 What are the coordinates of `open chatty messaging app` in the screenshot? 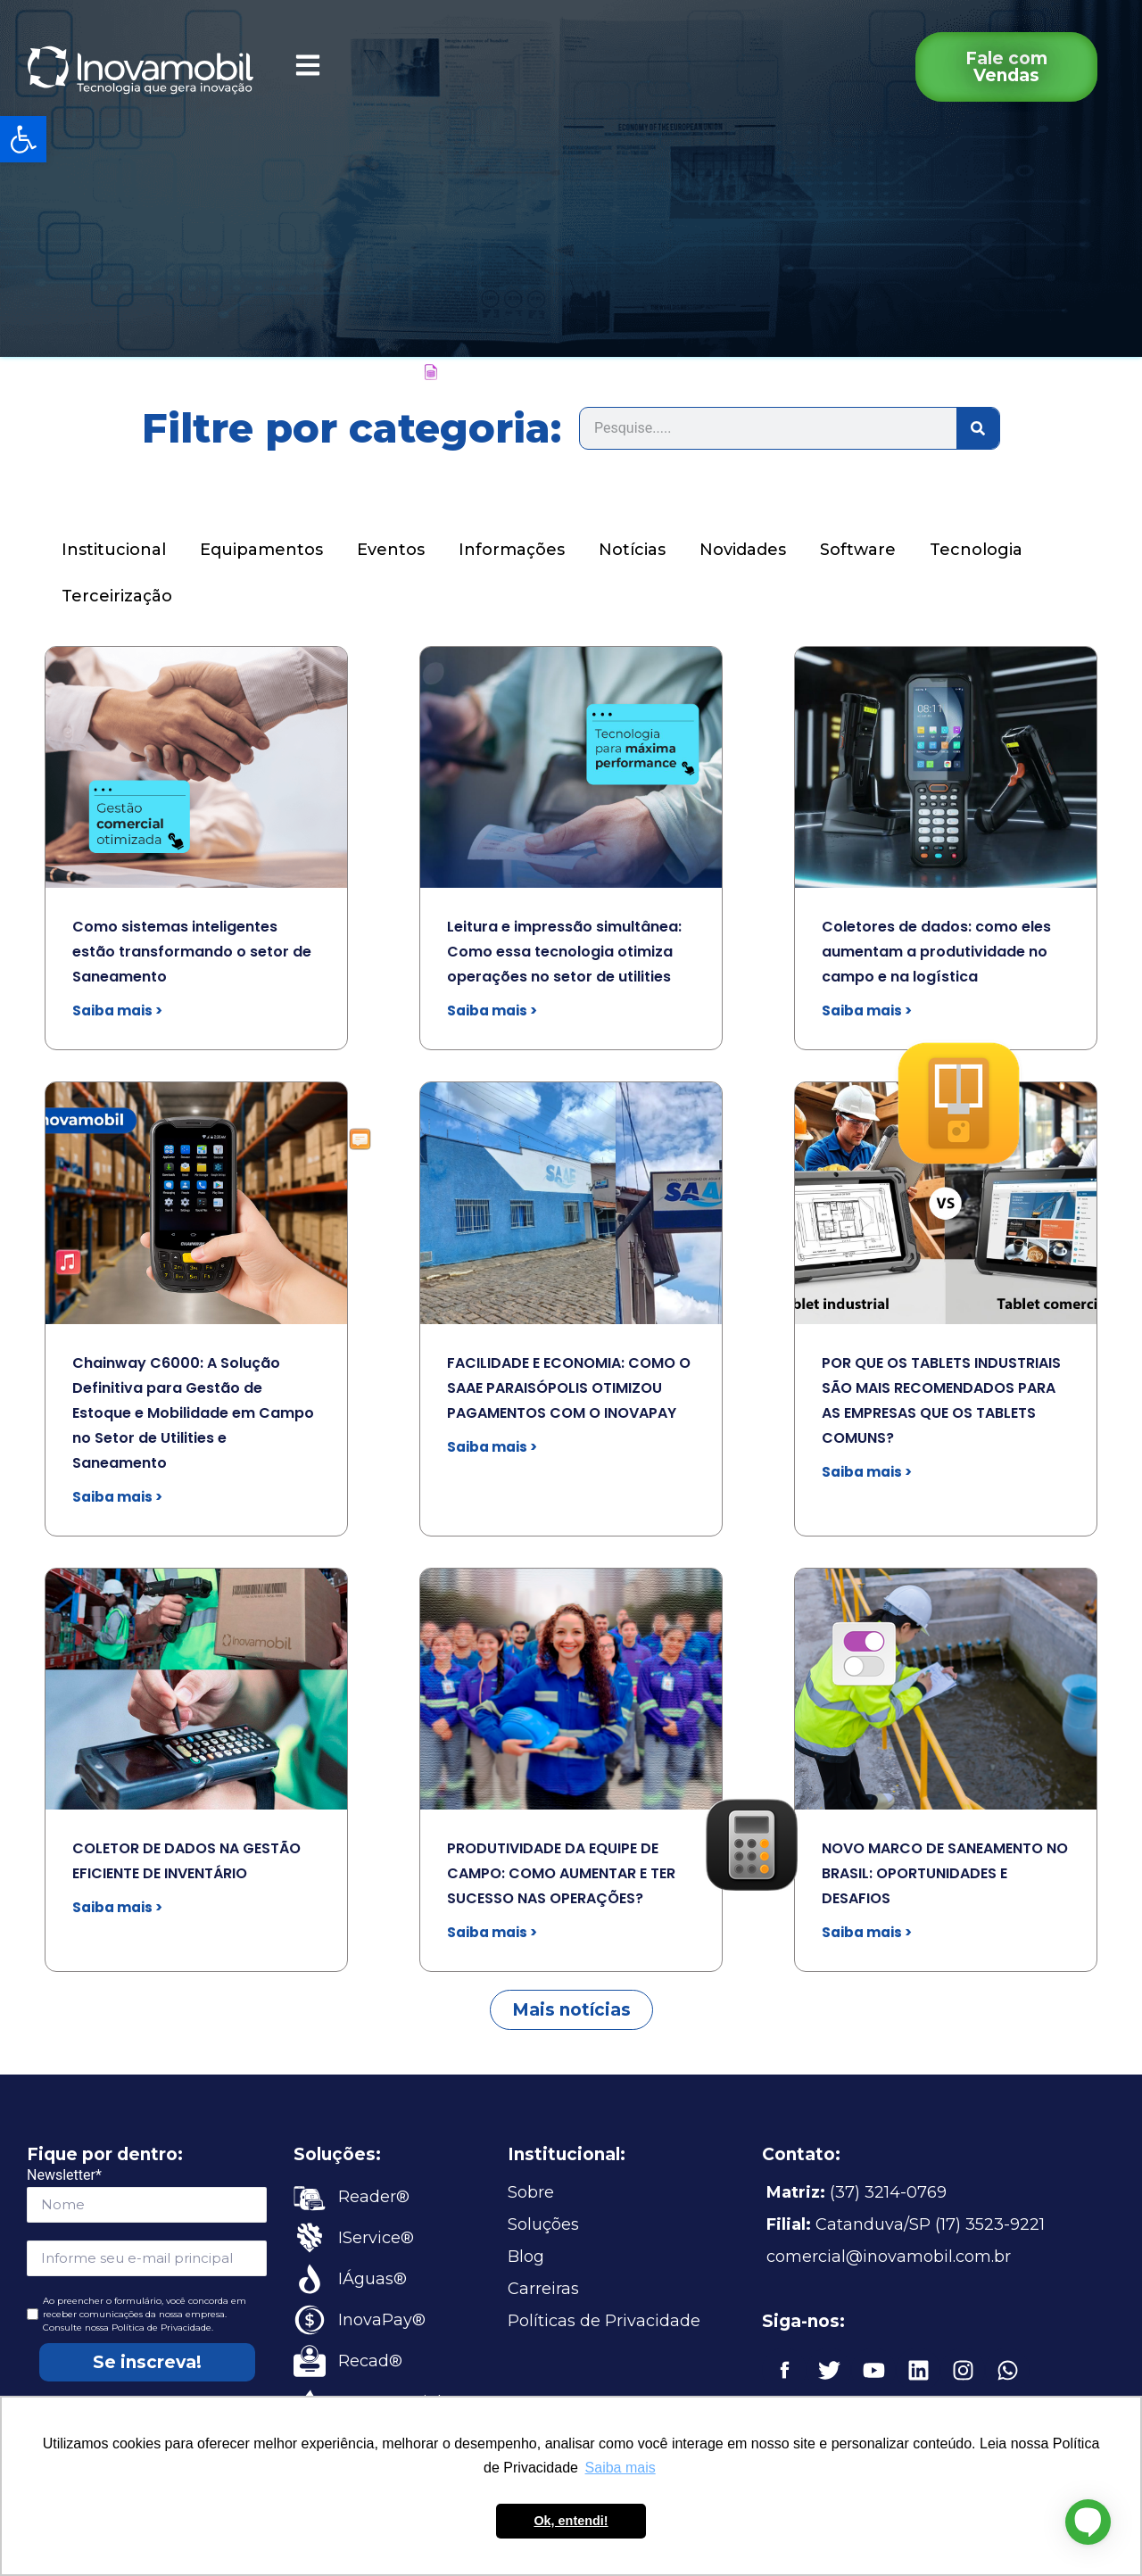 It's located at (360, 1139).